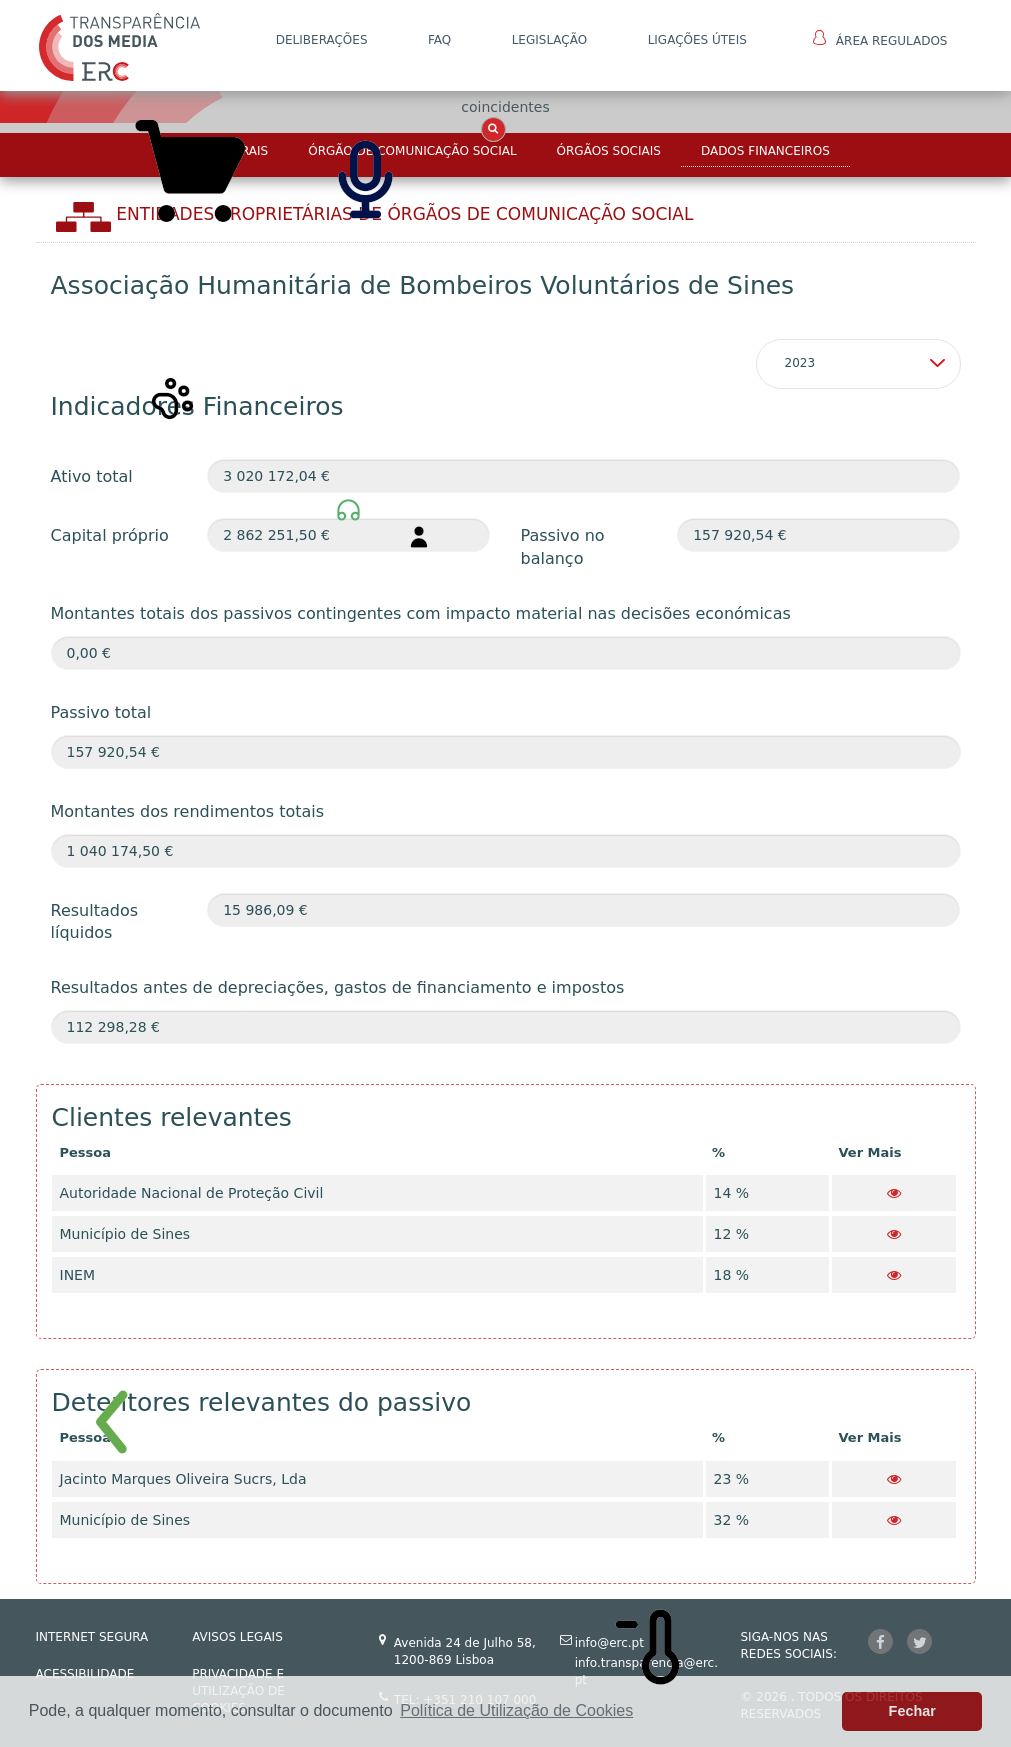  I want to click on access audio or music settings, so click(348, 510).